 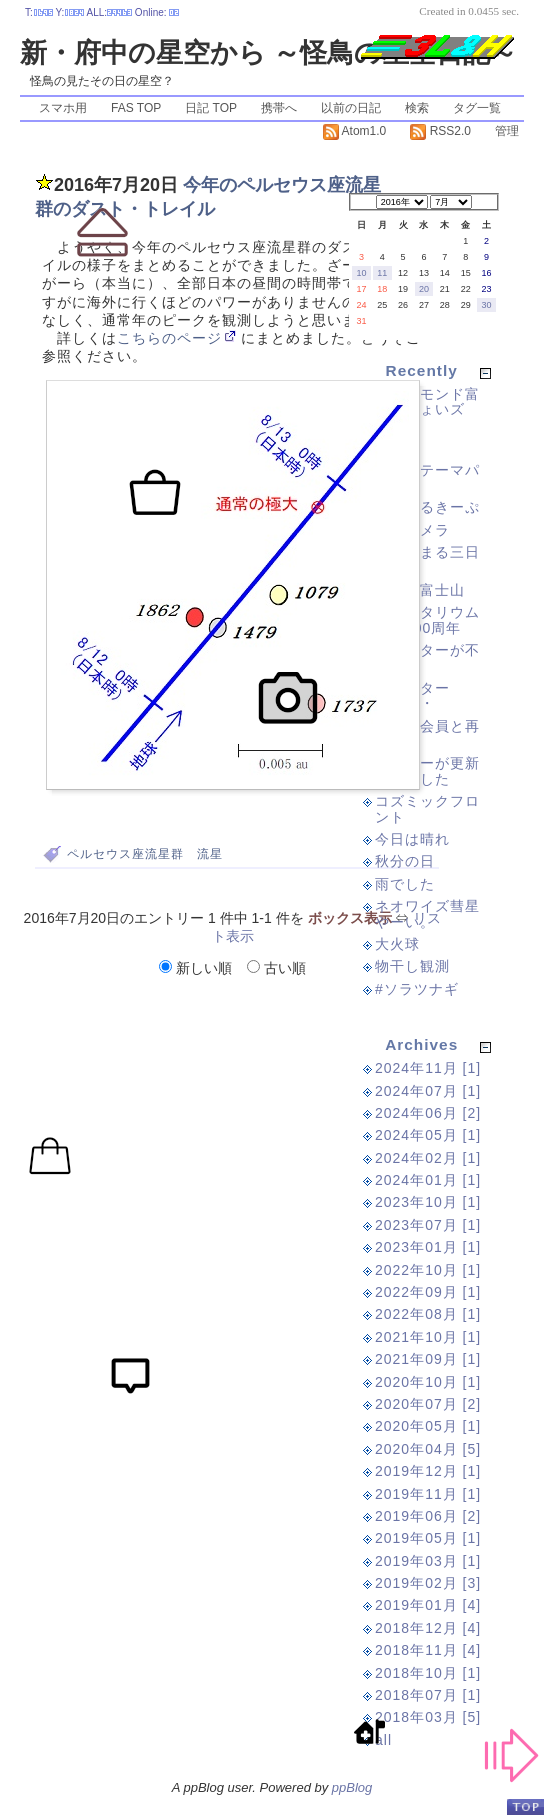 I want to click on open chat or messaging, so click(x=130, y=1374).